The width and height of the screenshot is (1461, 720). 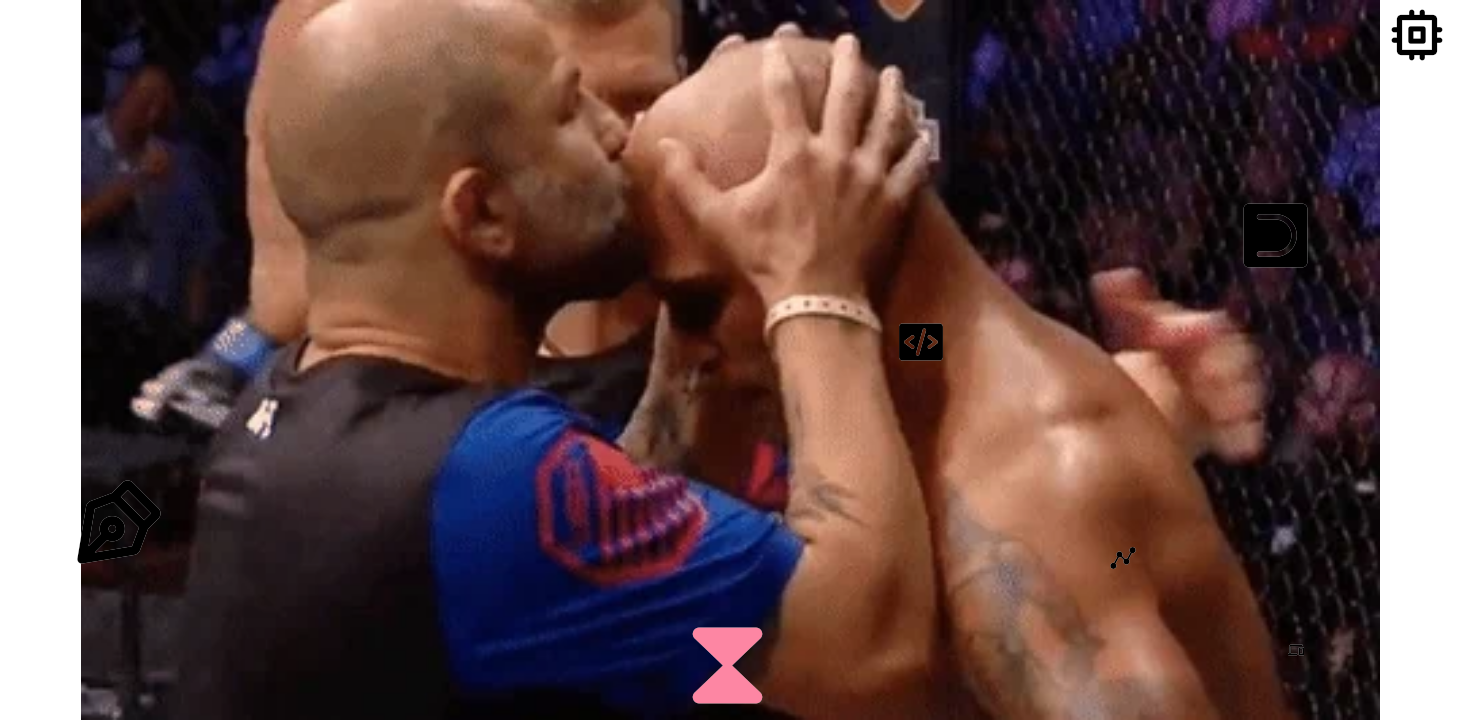 I want to click on view system performance or processor usage, so click(x=1417, y=35).